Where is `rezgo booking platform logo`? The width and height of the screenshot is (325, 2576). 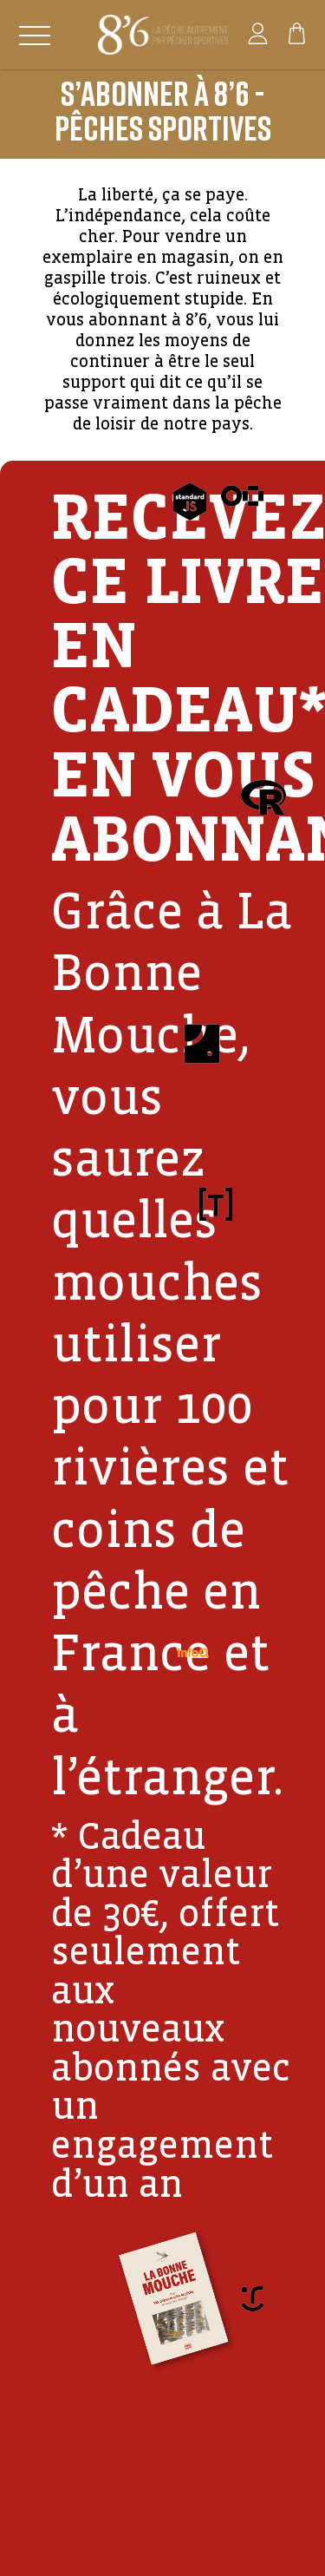
rezgo booking platform logo is located at coordinates (252, 2298).